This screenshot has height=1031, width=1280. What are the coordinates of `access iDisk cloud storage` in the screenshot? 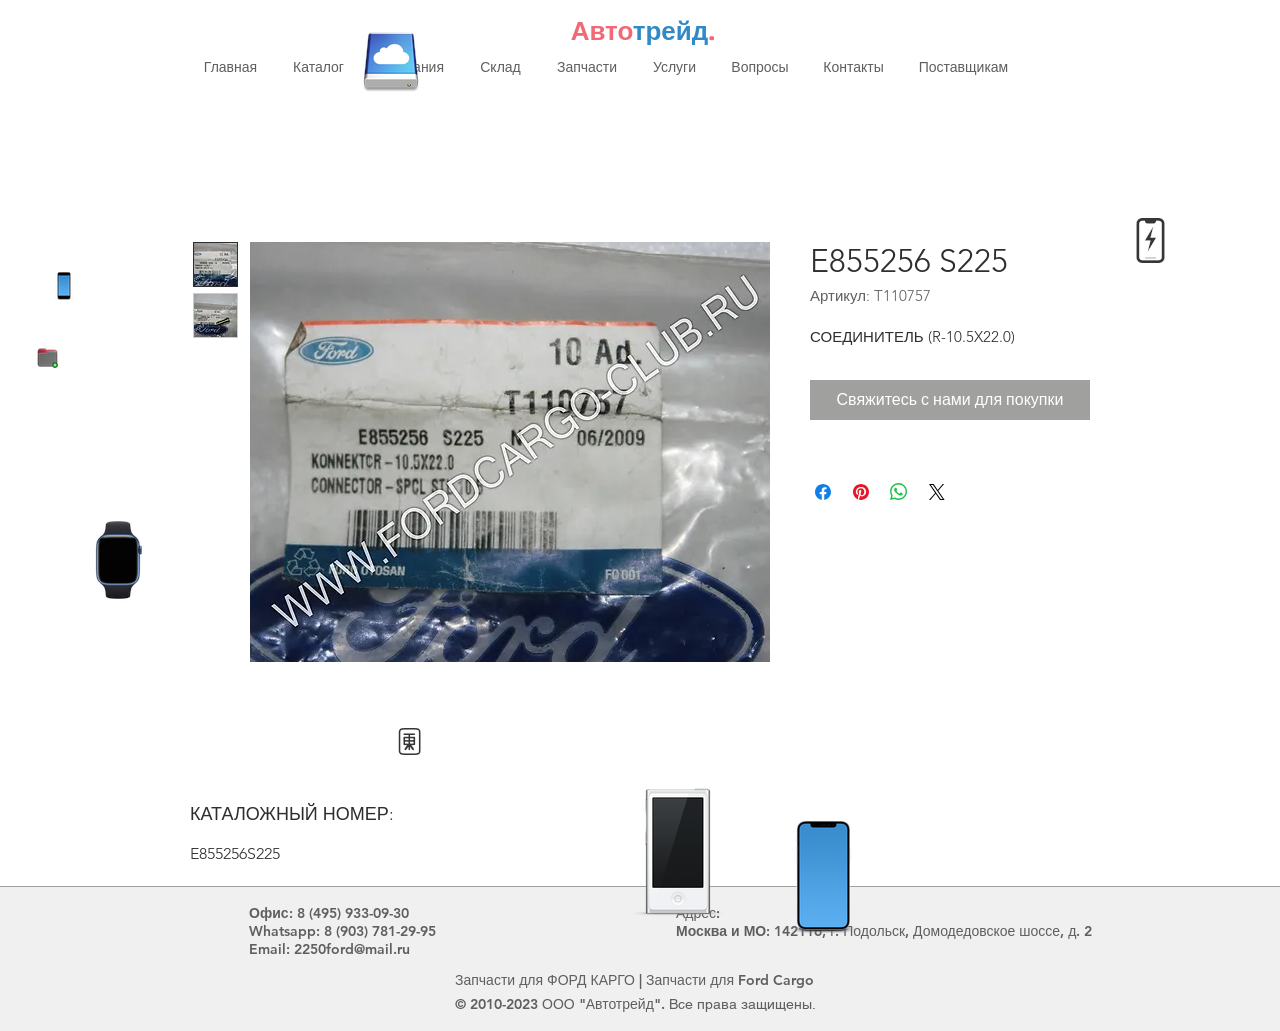 It's located at (391, 62).